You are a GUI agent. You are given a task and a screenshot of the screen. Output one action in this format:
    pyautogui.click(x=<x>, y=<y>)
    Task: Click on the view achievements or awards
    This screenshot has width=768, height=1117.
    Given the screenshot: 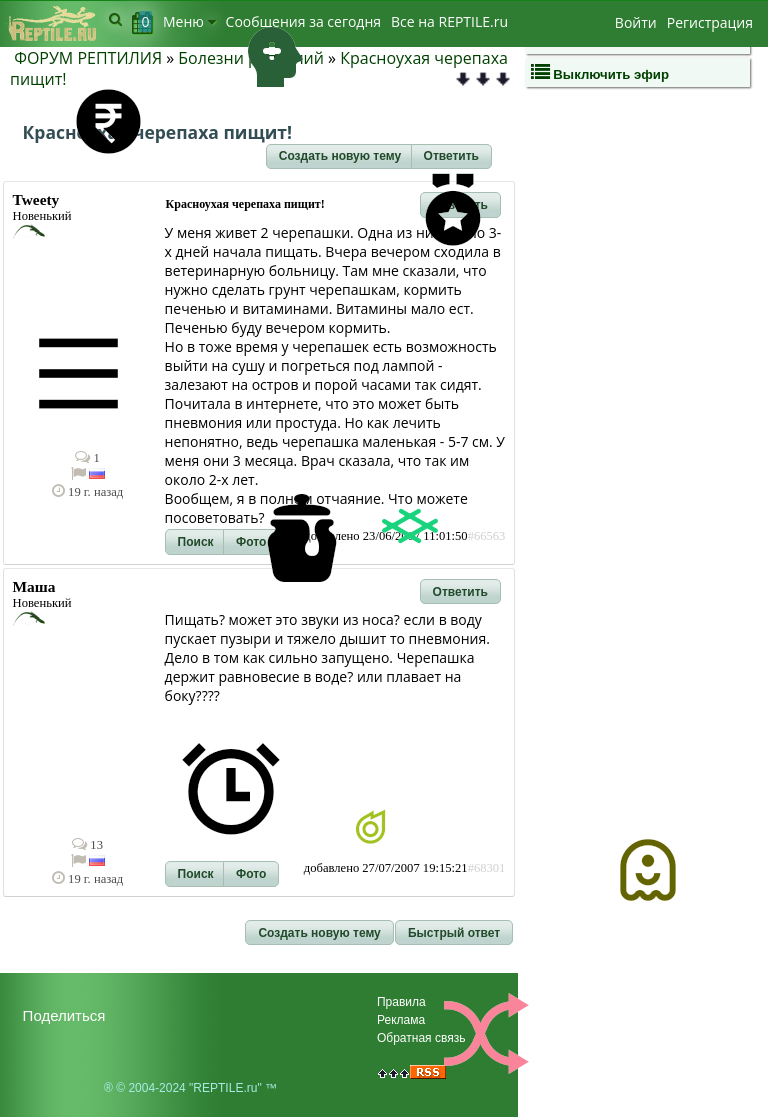 What is the action you would take?
    pyautogui.click(x=453, y=208)
    